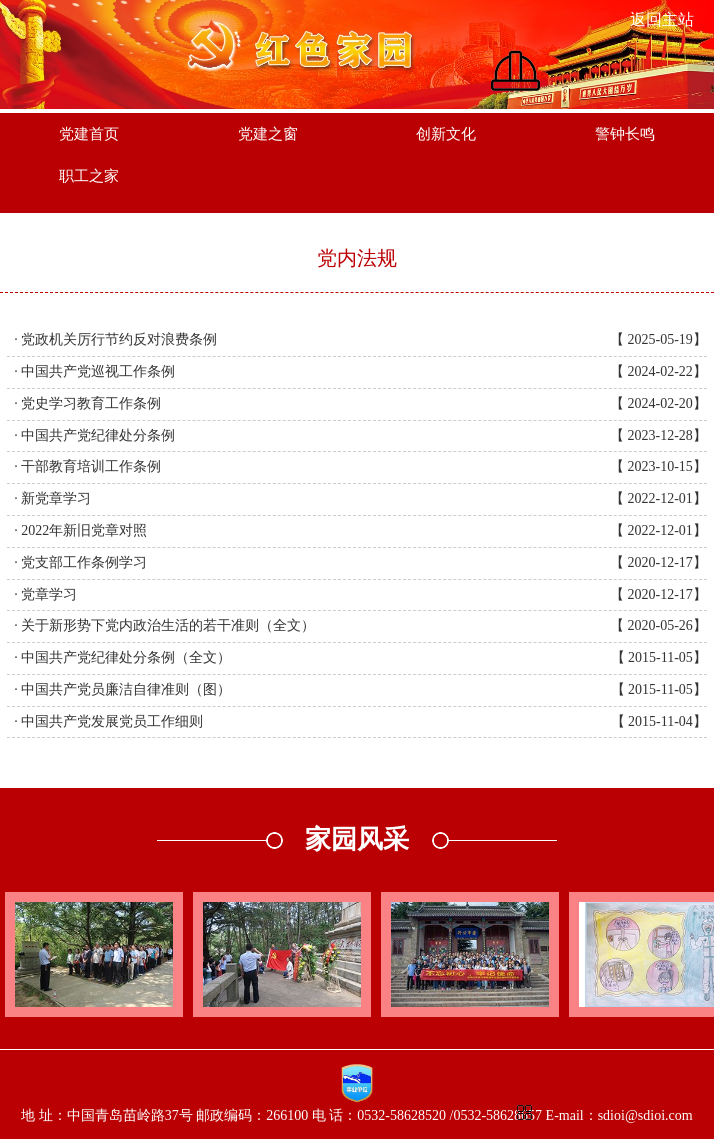  Describe the element at coordinates (524, 1112) in the screenshot. I see `view items in grid layout` at that location.